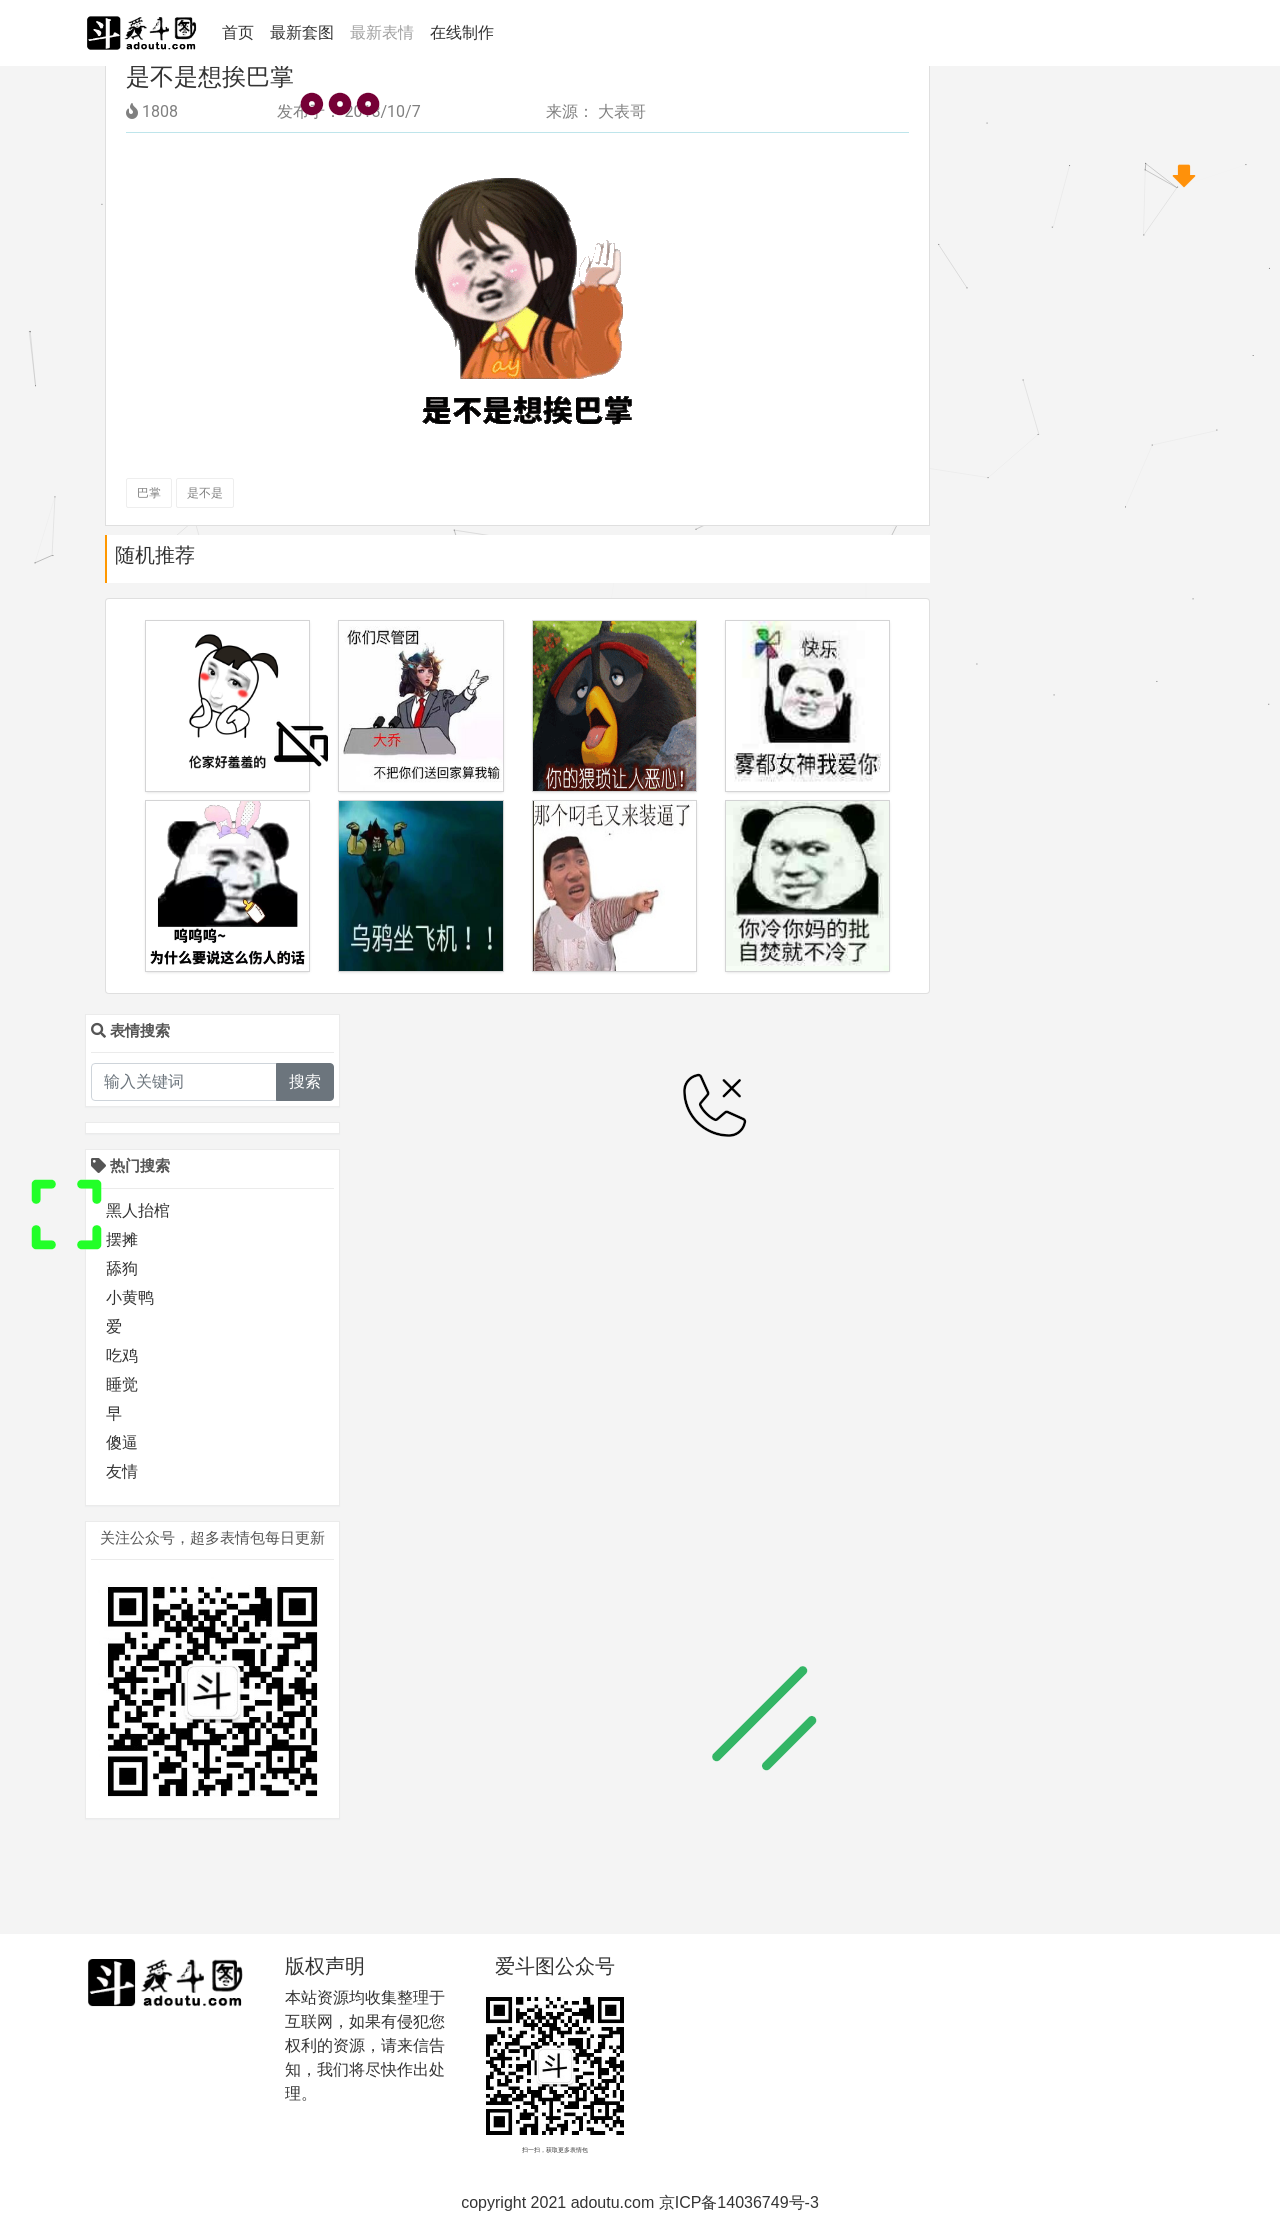  Describe the element at coordinates (340, 104) in the screenshot. I see `open more options menu` at that location.